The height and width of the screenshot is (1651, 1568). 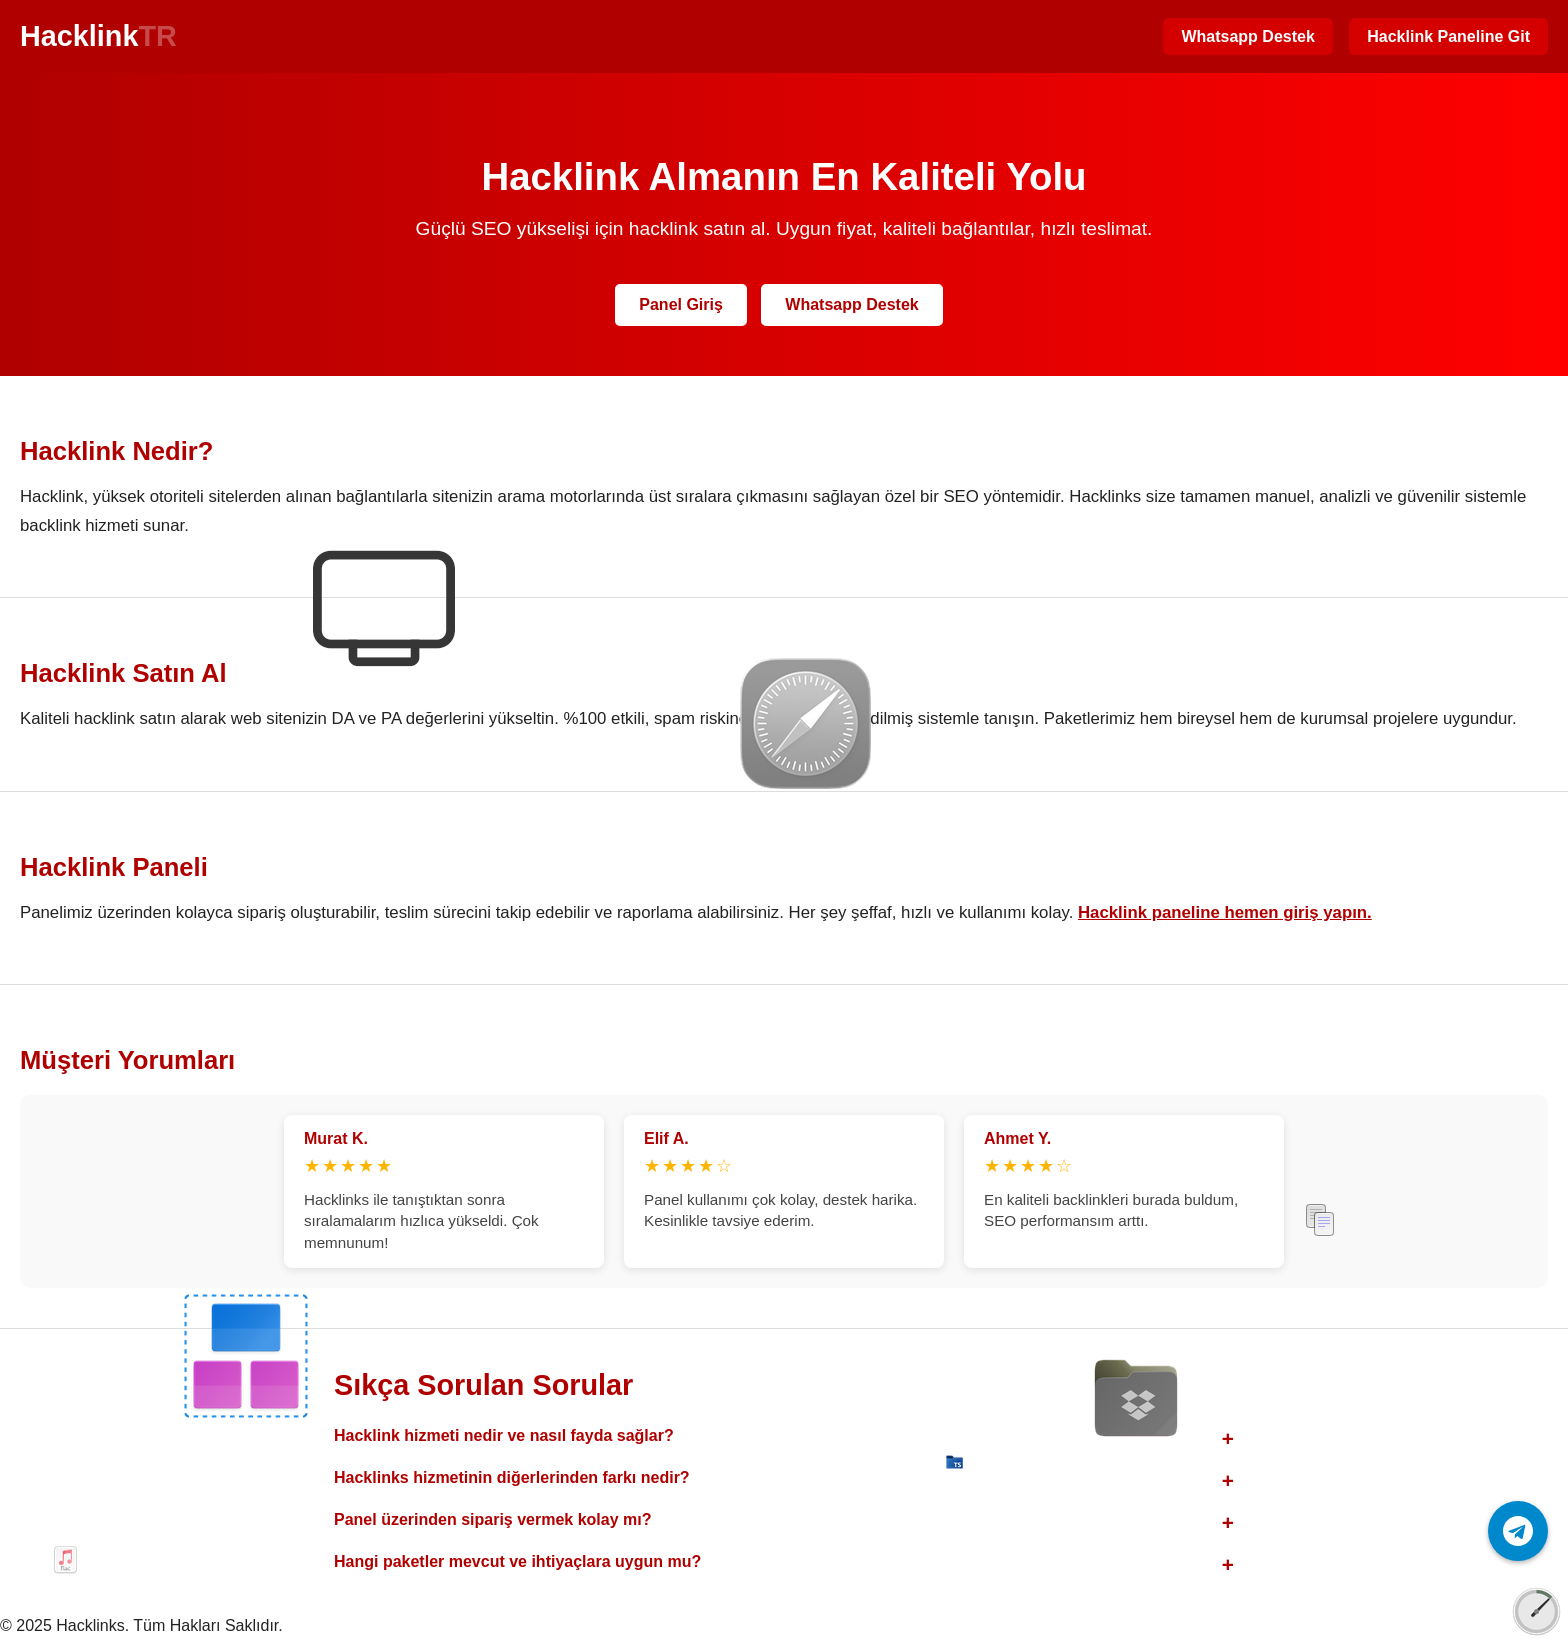 What do you see at coordinates (384, 604) in the screenshot?
I see `open tv or display settings` at bounding box center [384, 604].